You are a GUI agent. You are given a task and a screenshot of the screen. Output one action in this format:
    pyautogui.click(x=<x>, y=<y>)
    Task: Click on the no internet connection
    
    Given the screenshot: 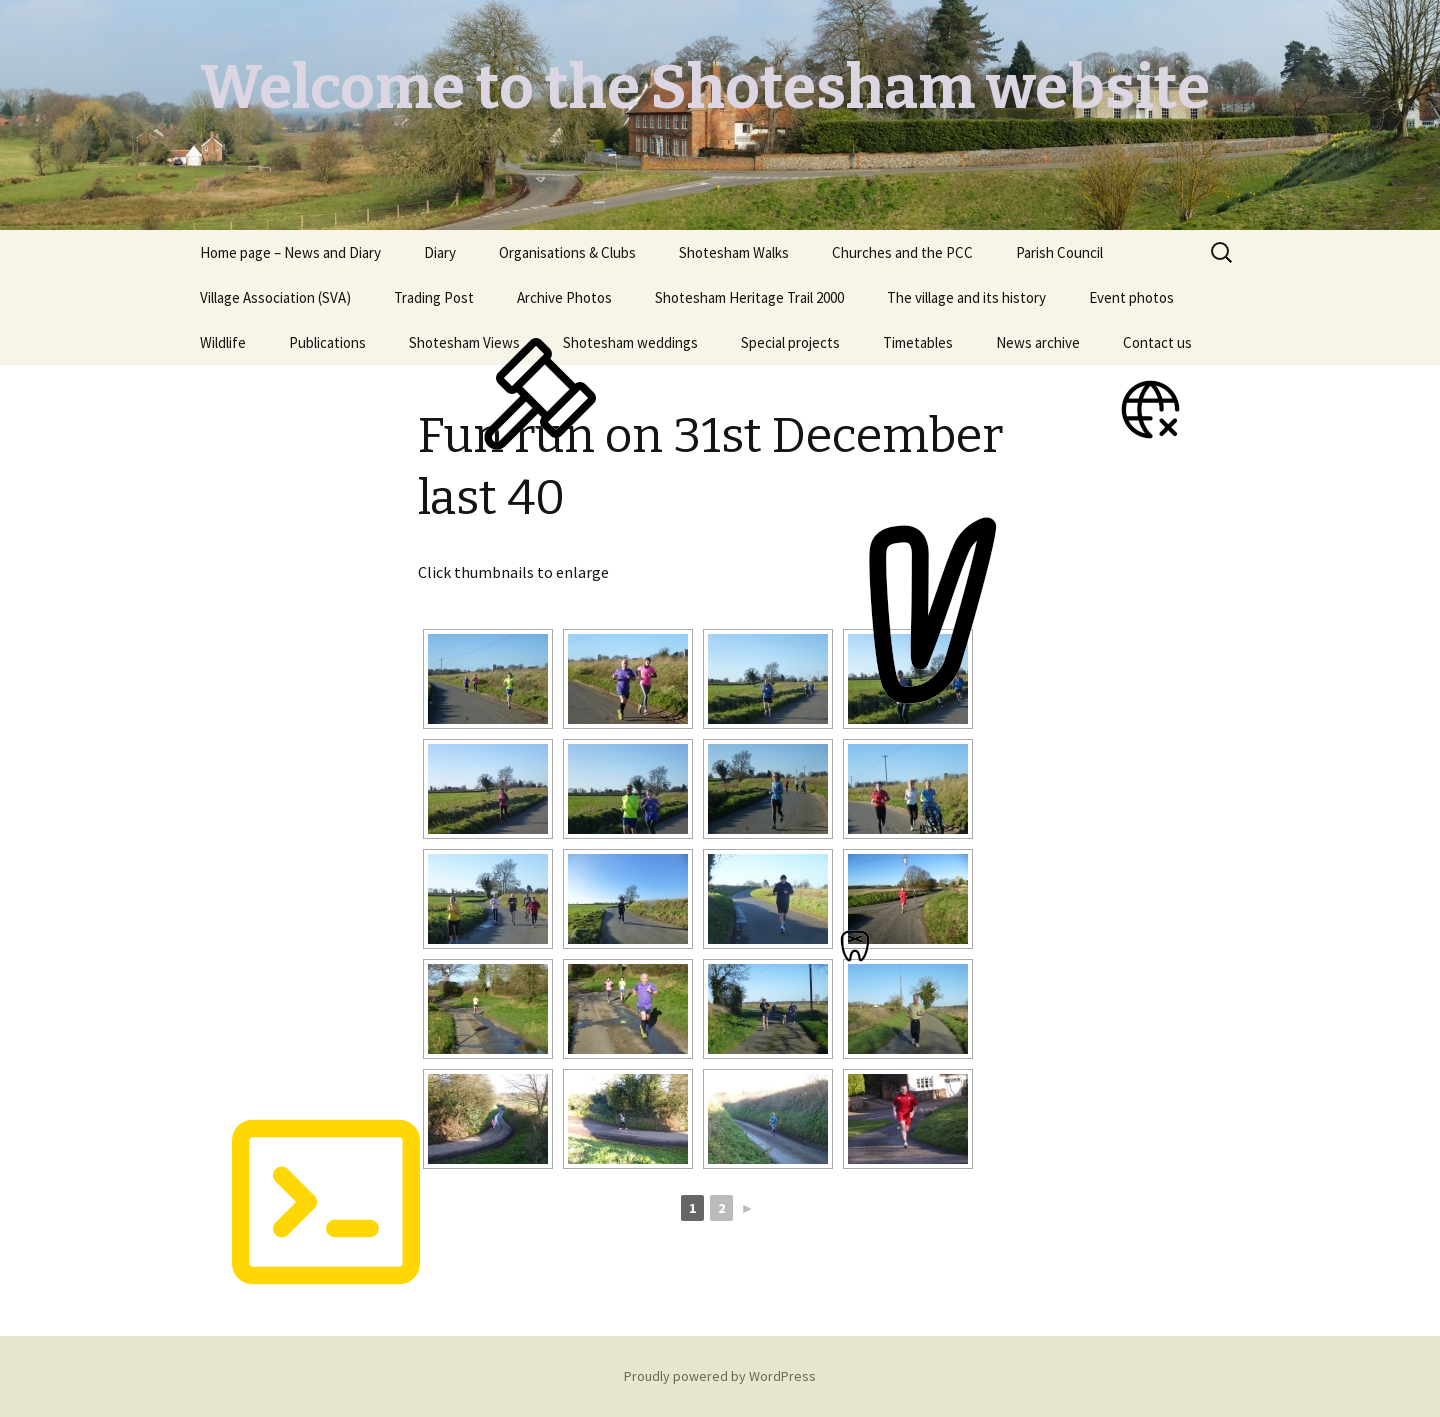 What is the action you would take?
    pyautogui.click(x=1150, y=409)
    